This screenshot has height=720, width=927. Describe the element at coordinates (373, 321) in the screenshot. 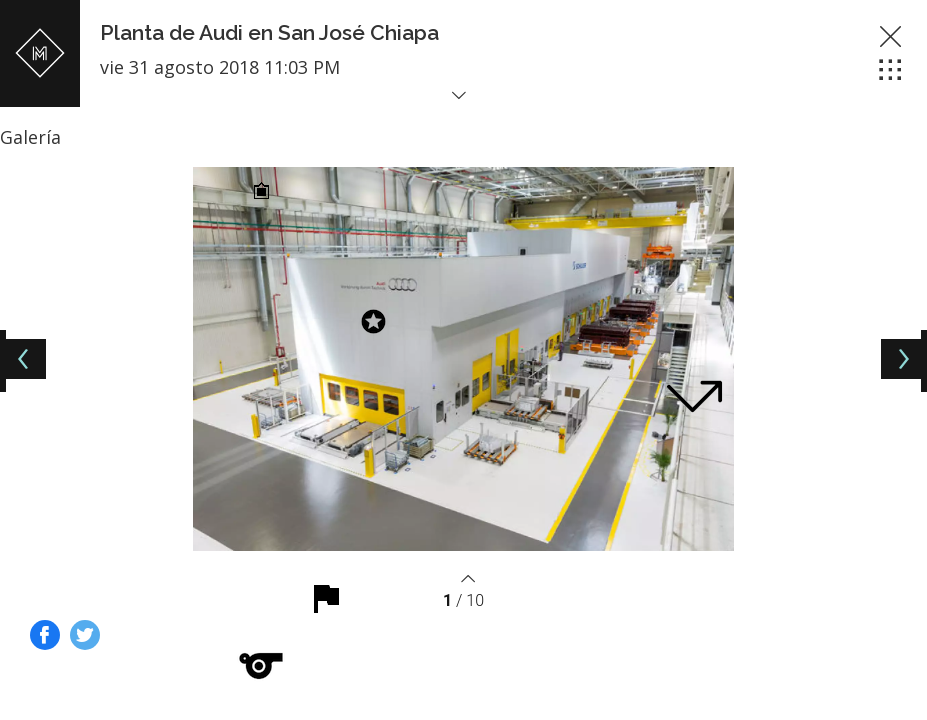

I see `view favorites or starred items` at that location.